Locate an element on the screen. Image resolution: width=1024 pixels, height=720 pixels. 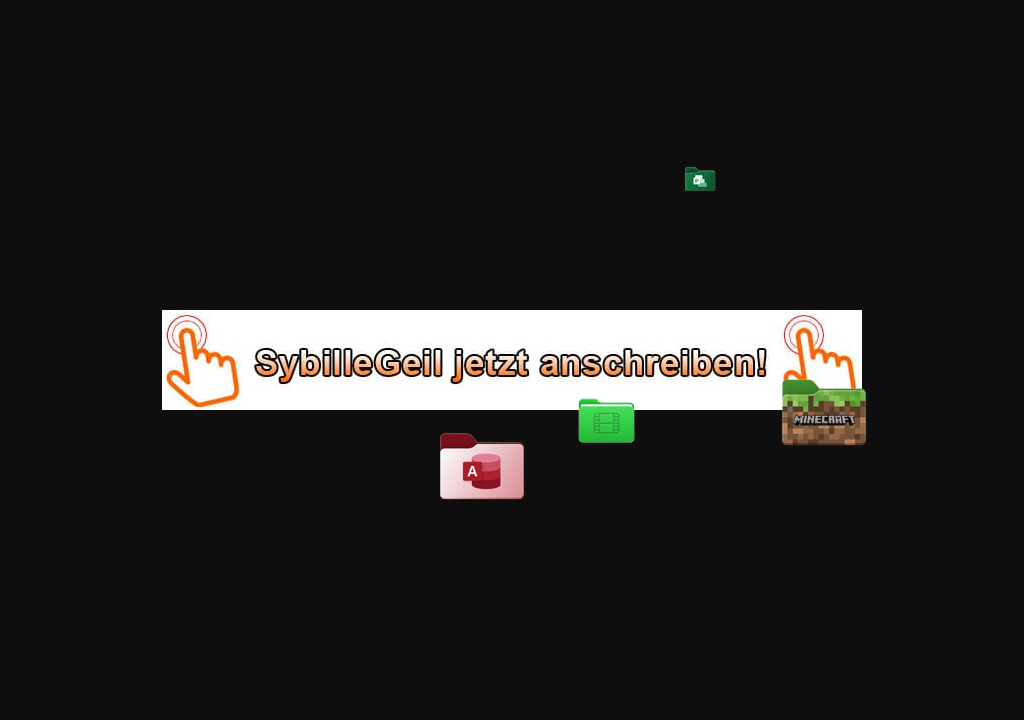
open folder containing microsoft project files is located at coordinates (700, 180).